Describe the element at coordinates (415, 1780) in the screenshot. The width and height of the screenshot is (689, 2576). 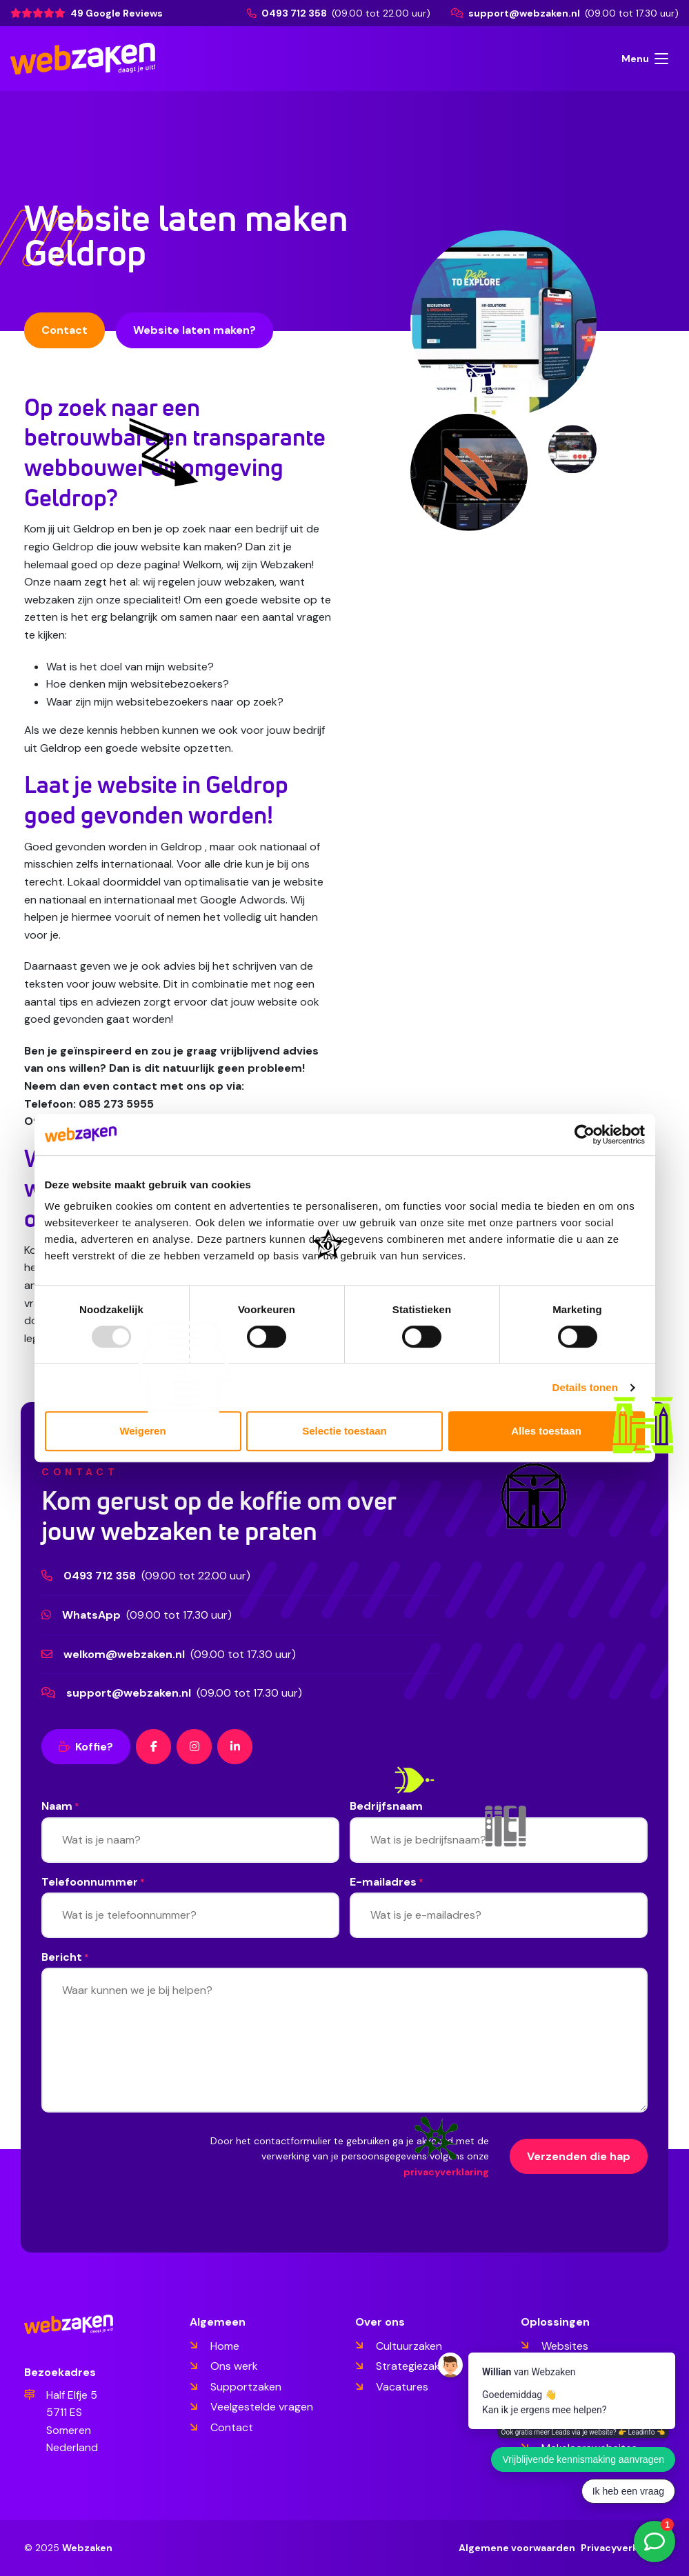
I see `XNOR logic gate symbol in circuit design tool` at that location.